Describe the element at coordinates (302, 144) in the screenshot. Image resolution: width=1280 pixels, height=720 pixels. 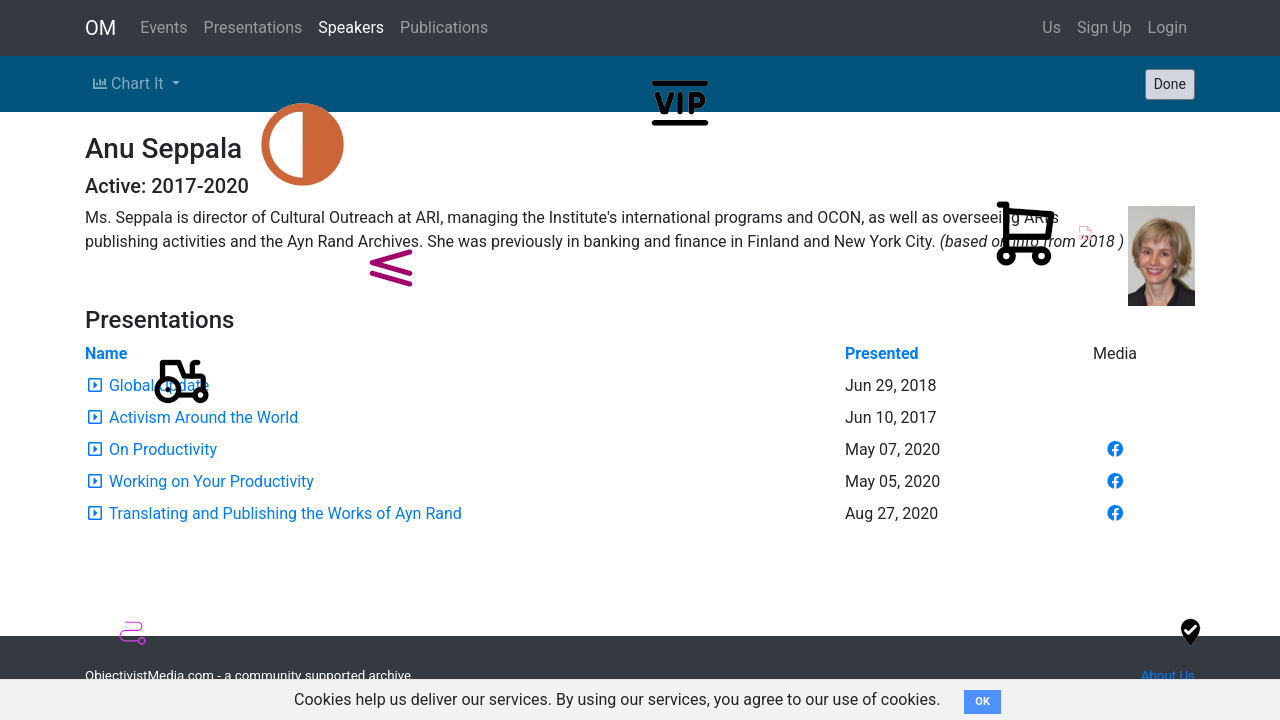
I see `adjust display contrast settings` at that location.